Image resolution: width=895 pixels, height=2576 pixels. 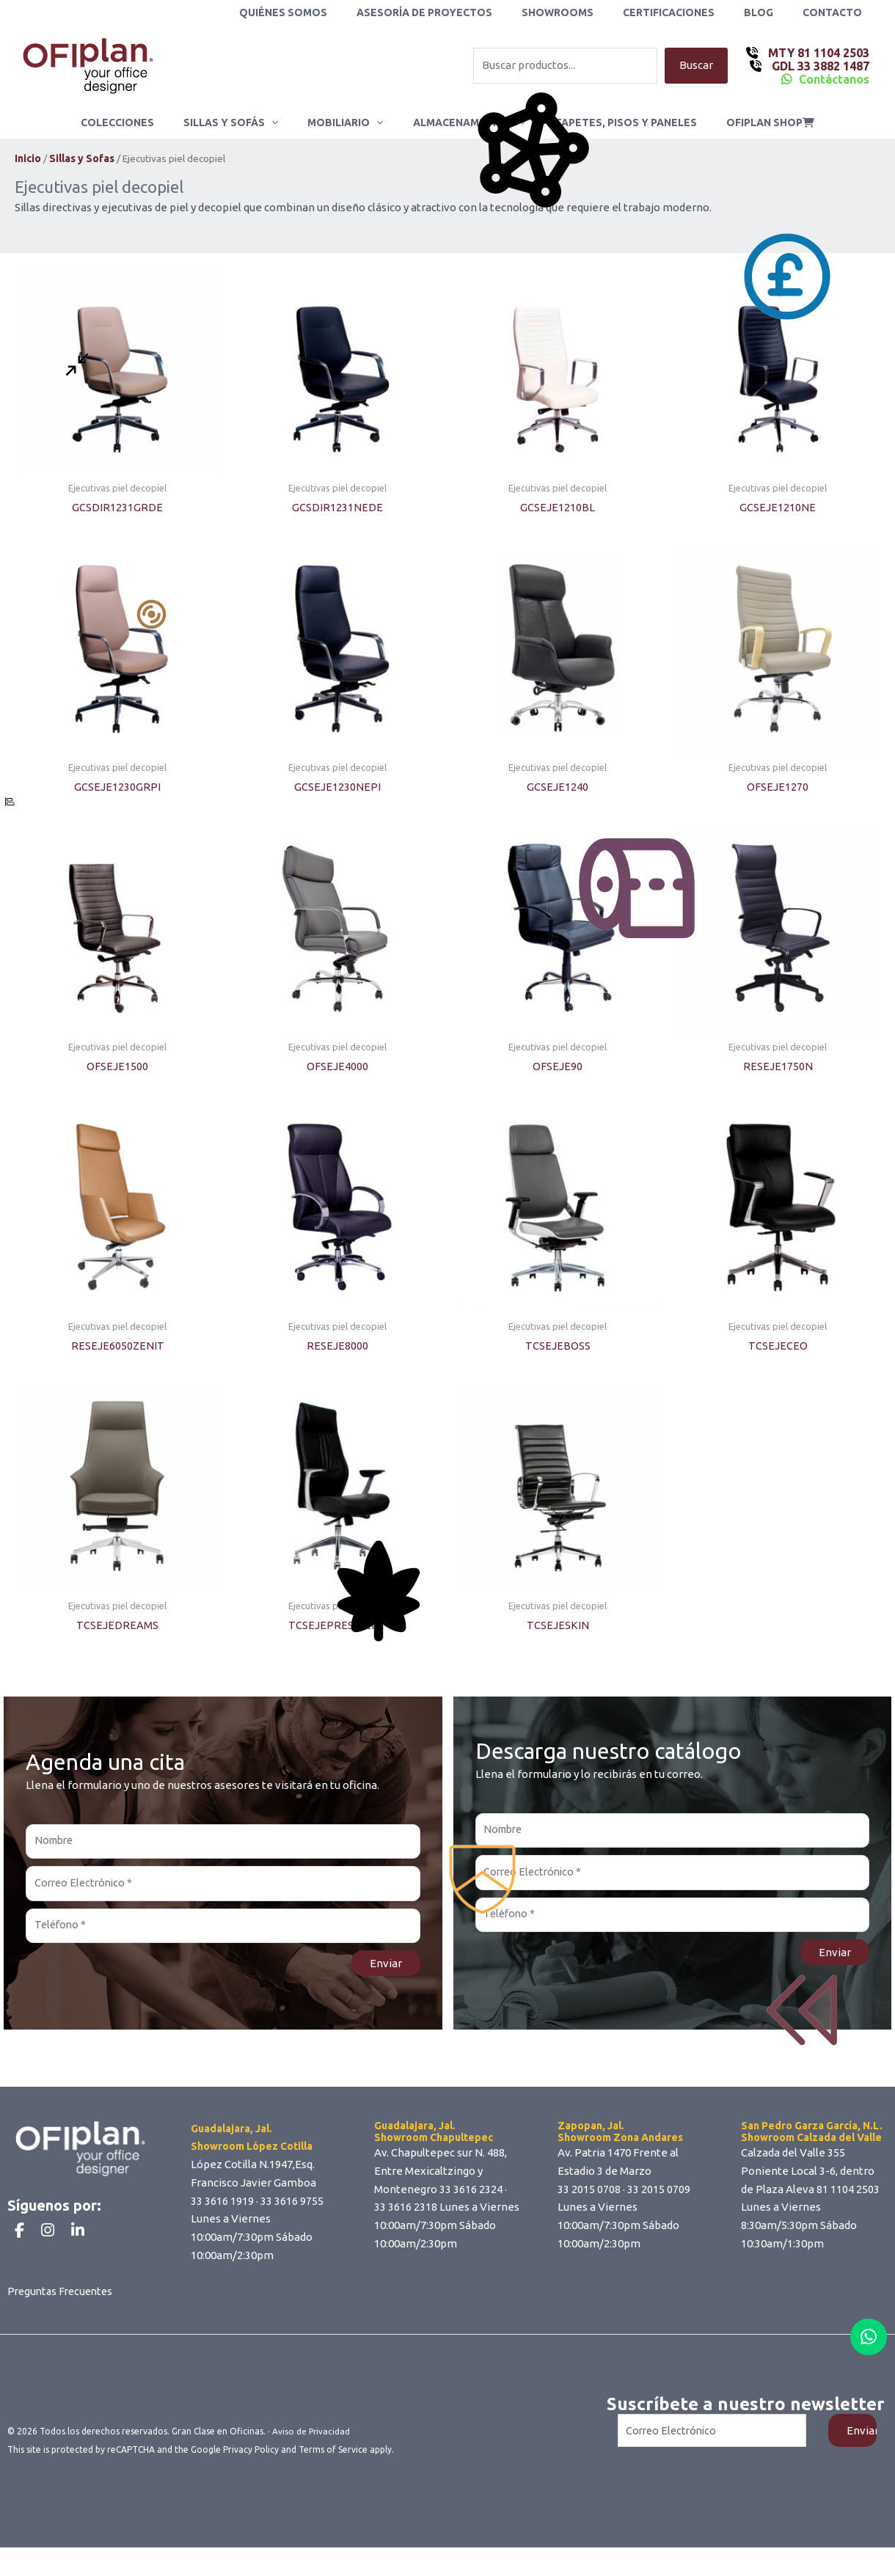 What do you see at coordinates (787, 277) in the screenshot?
I see `view balance in british pounds` at bounding box center [787, 277].